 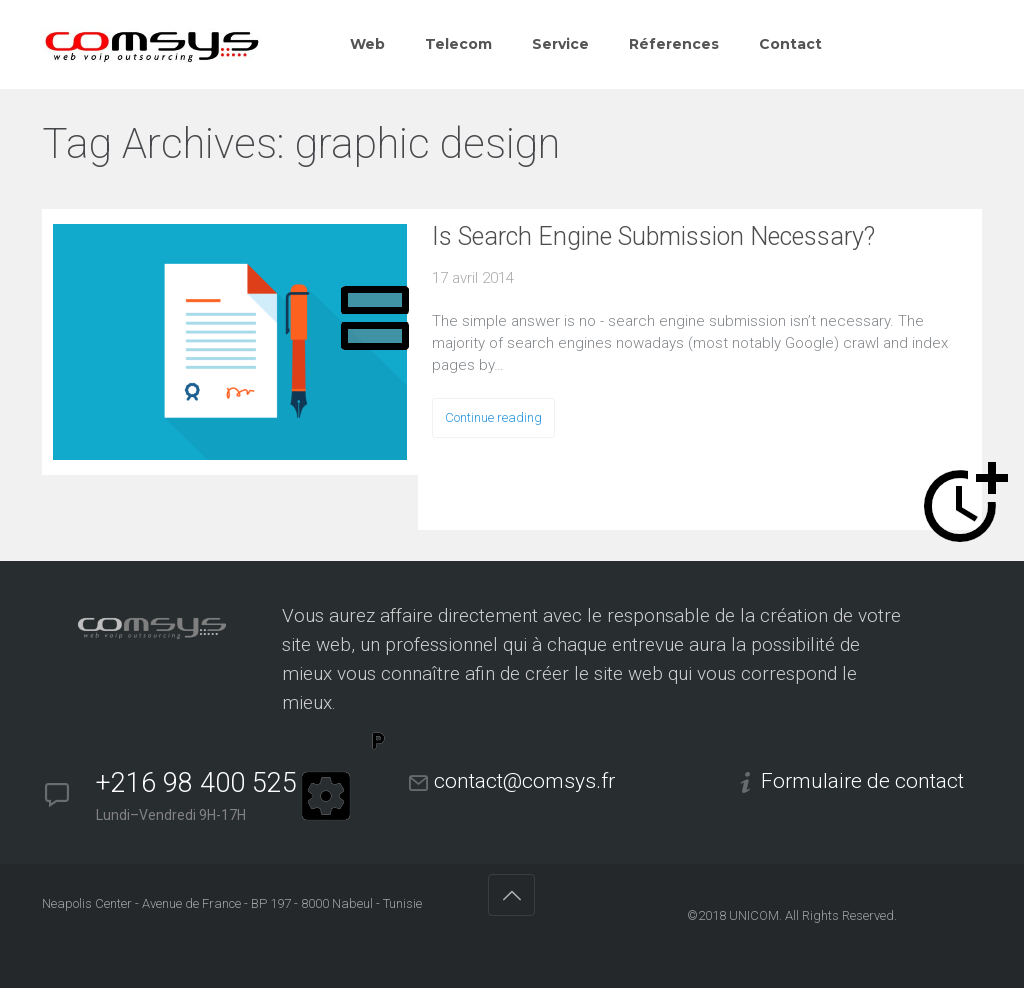 What do you see at coordinates (326, 796) in the screenshot?
I see `access application settings` at bounding box center [326, 796].